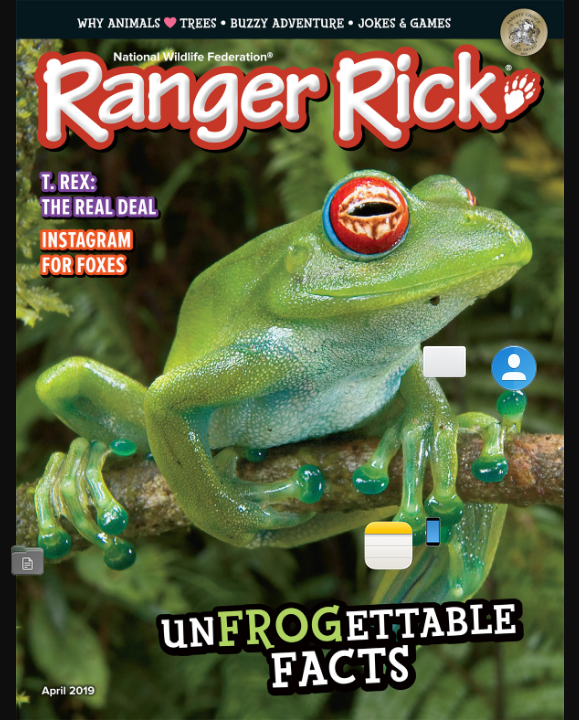  Describe the element at coordinates (444, 361) in the screenshot. I see `external trackpad or touchpad device` at that location.